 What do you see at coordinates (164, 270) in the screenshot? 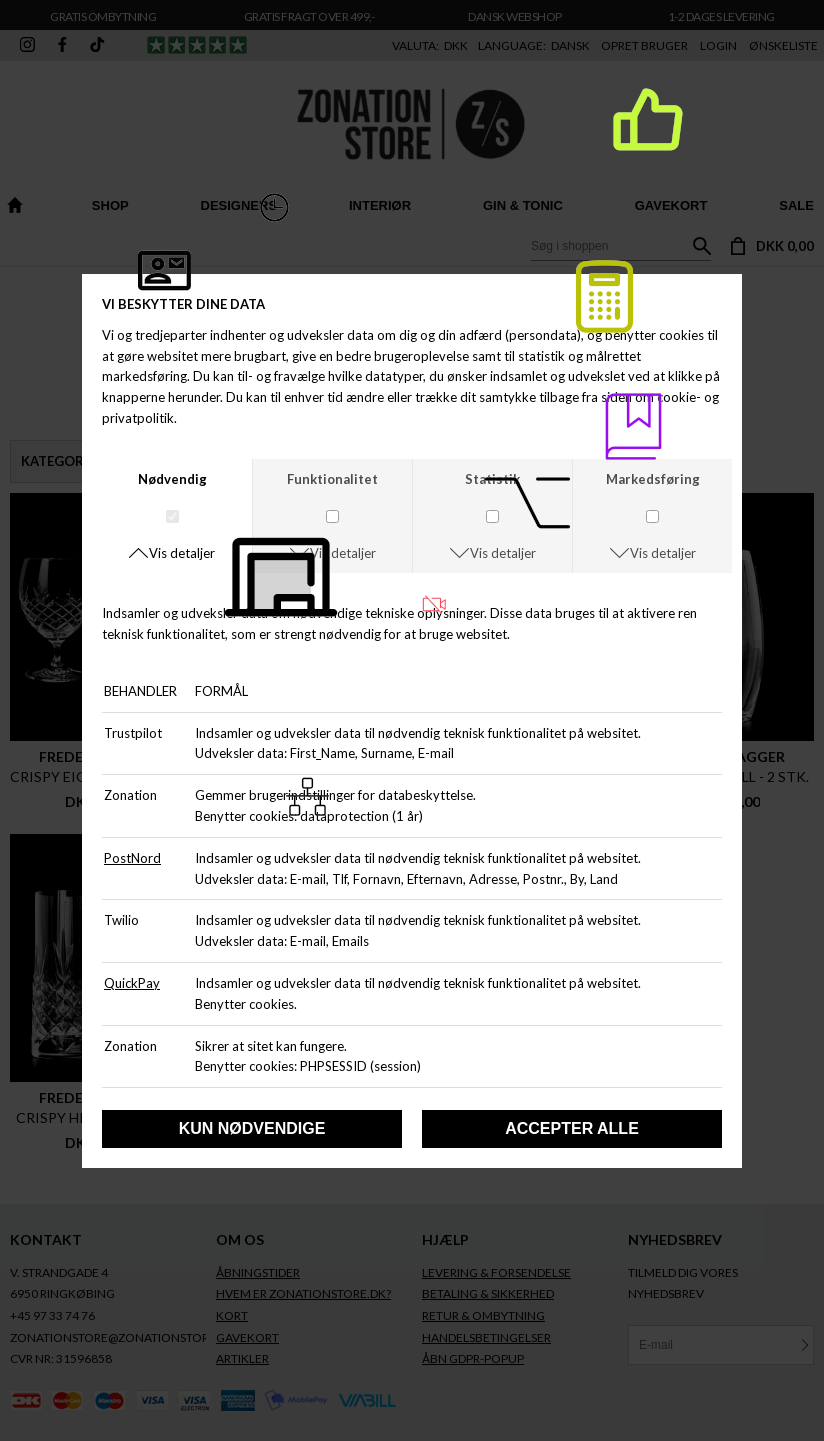
I see `view contact's email information` at bounding box center [164, 270].